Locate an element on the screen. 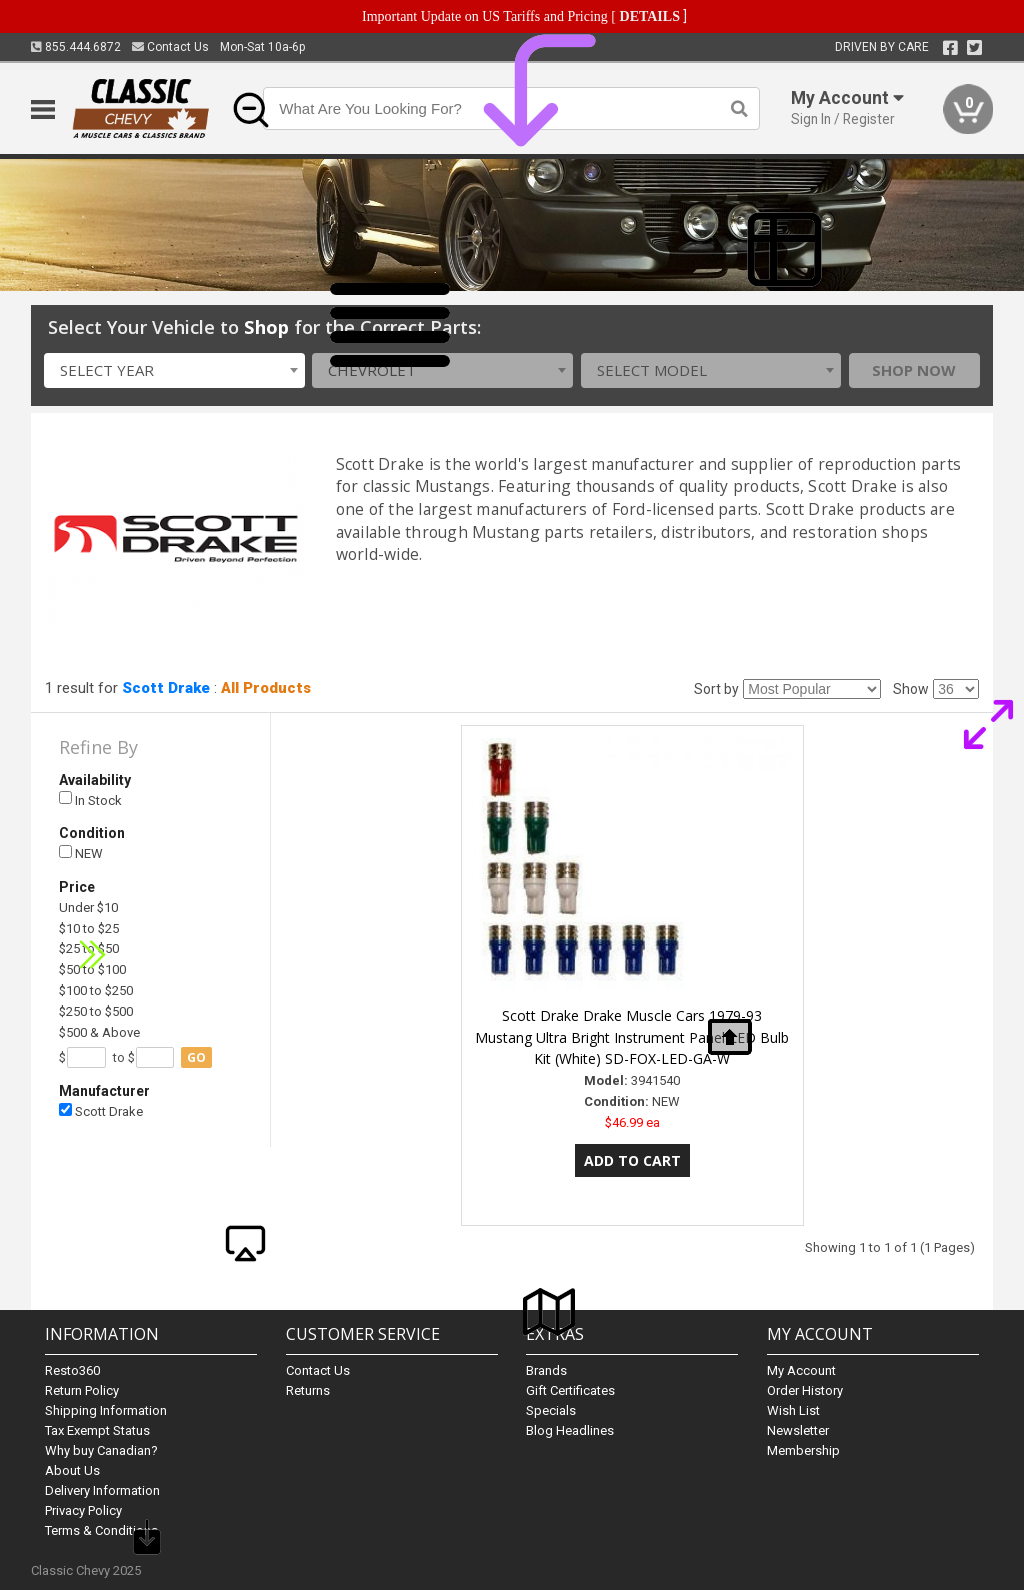 This screenshot has height=1590, width=1024. skip forward or advance quickly is located at coordinates (92, 954).